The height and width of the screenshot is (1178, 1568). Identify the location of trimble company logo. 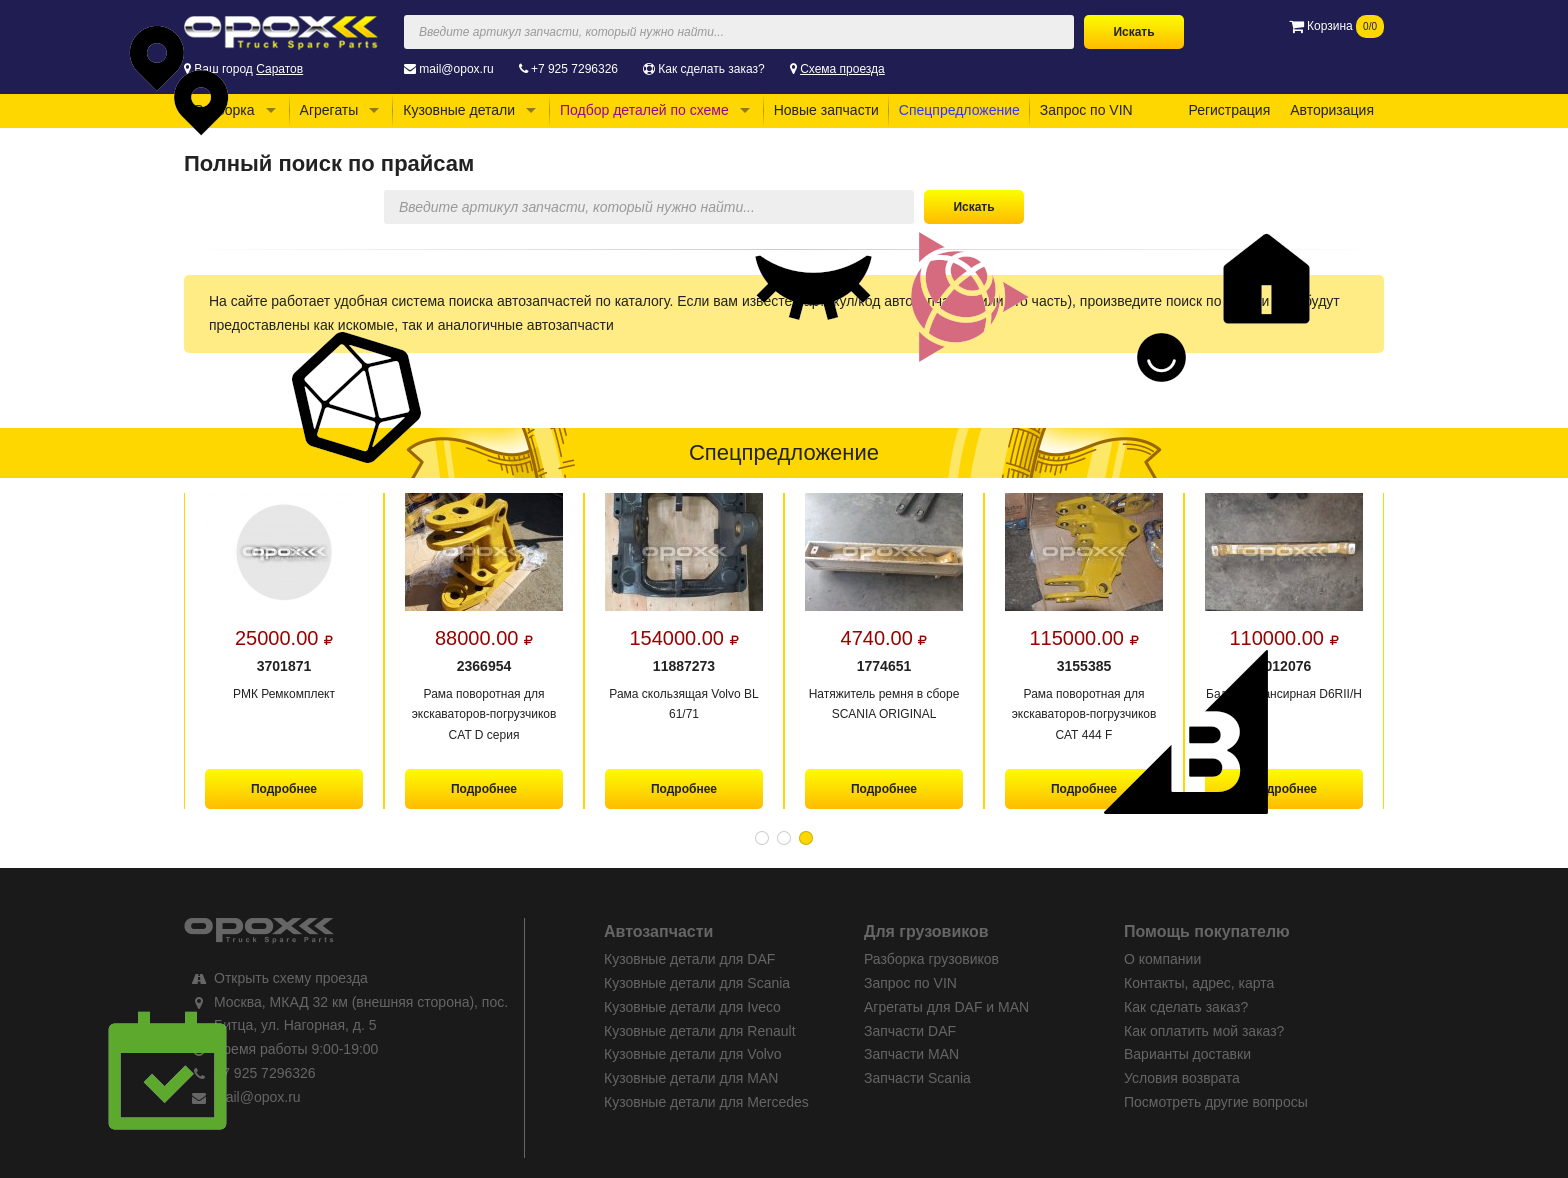
(970, 297).